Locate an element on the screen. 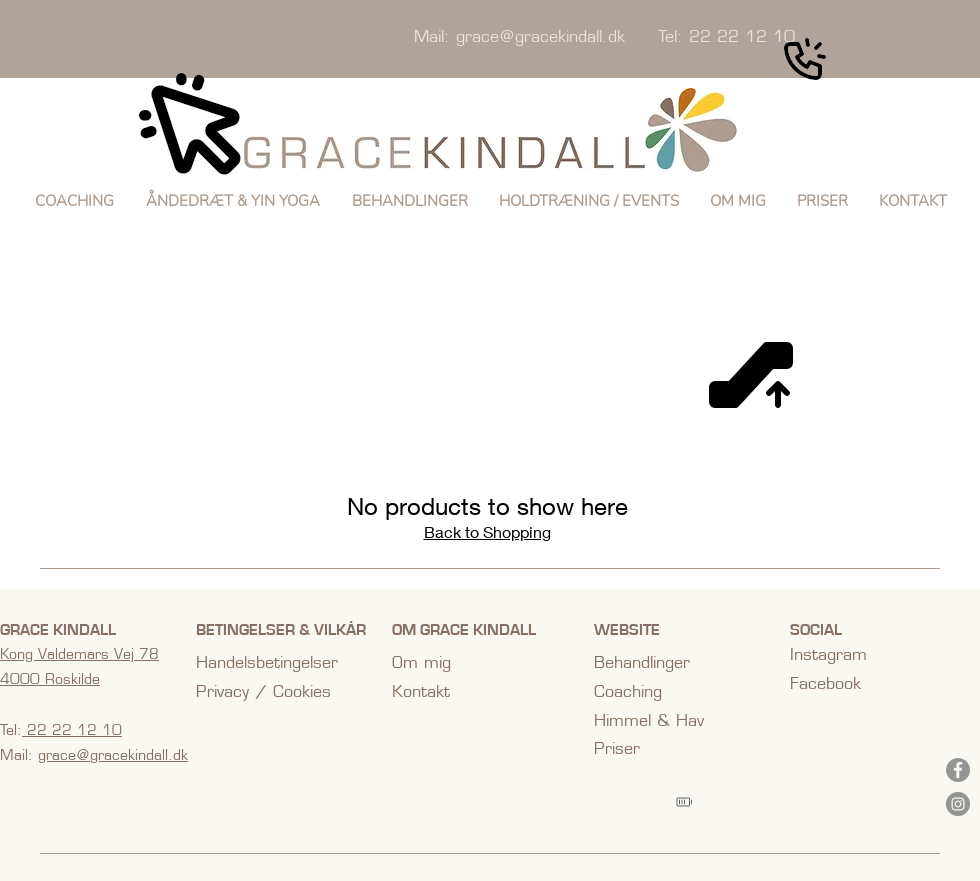 This screenshot has height=881, width=980. indicates high battery level is located at coordinates (684, 802).